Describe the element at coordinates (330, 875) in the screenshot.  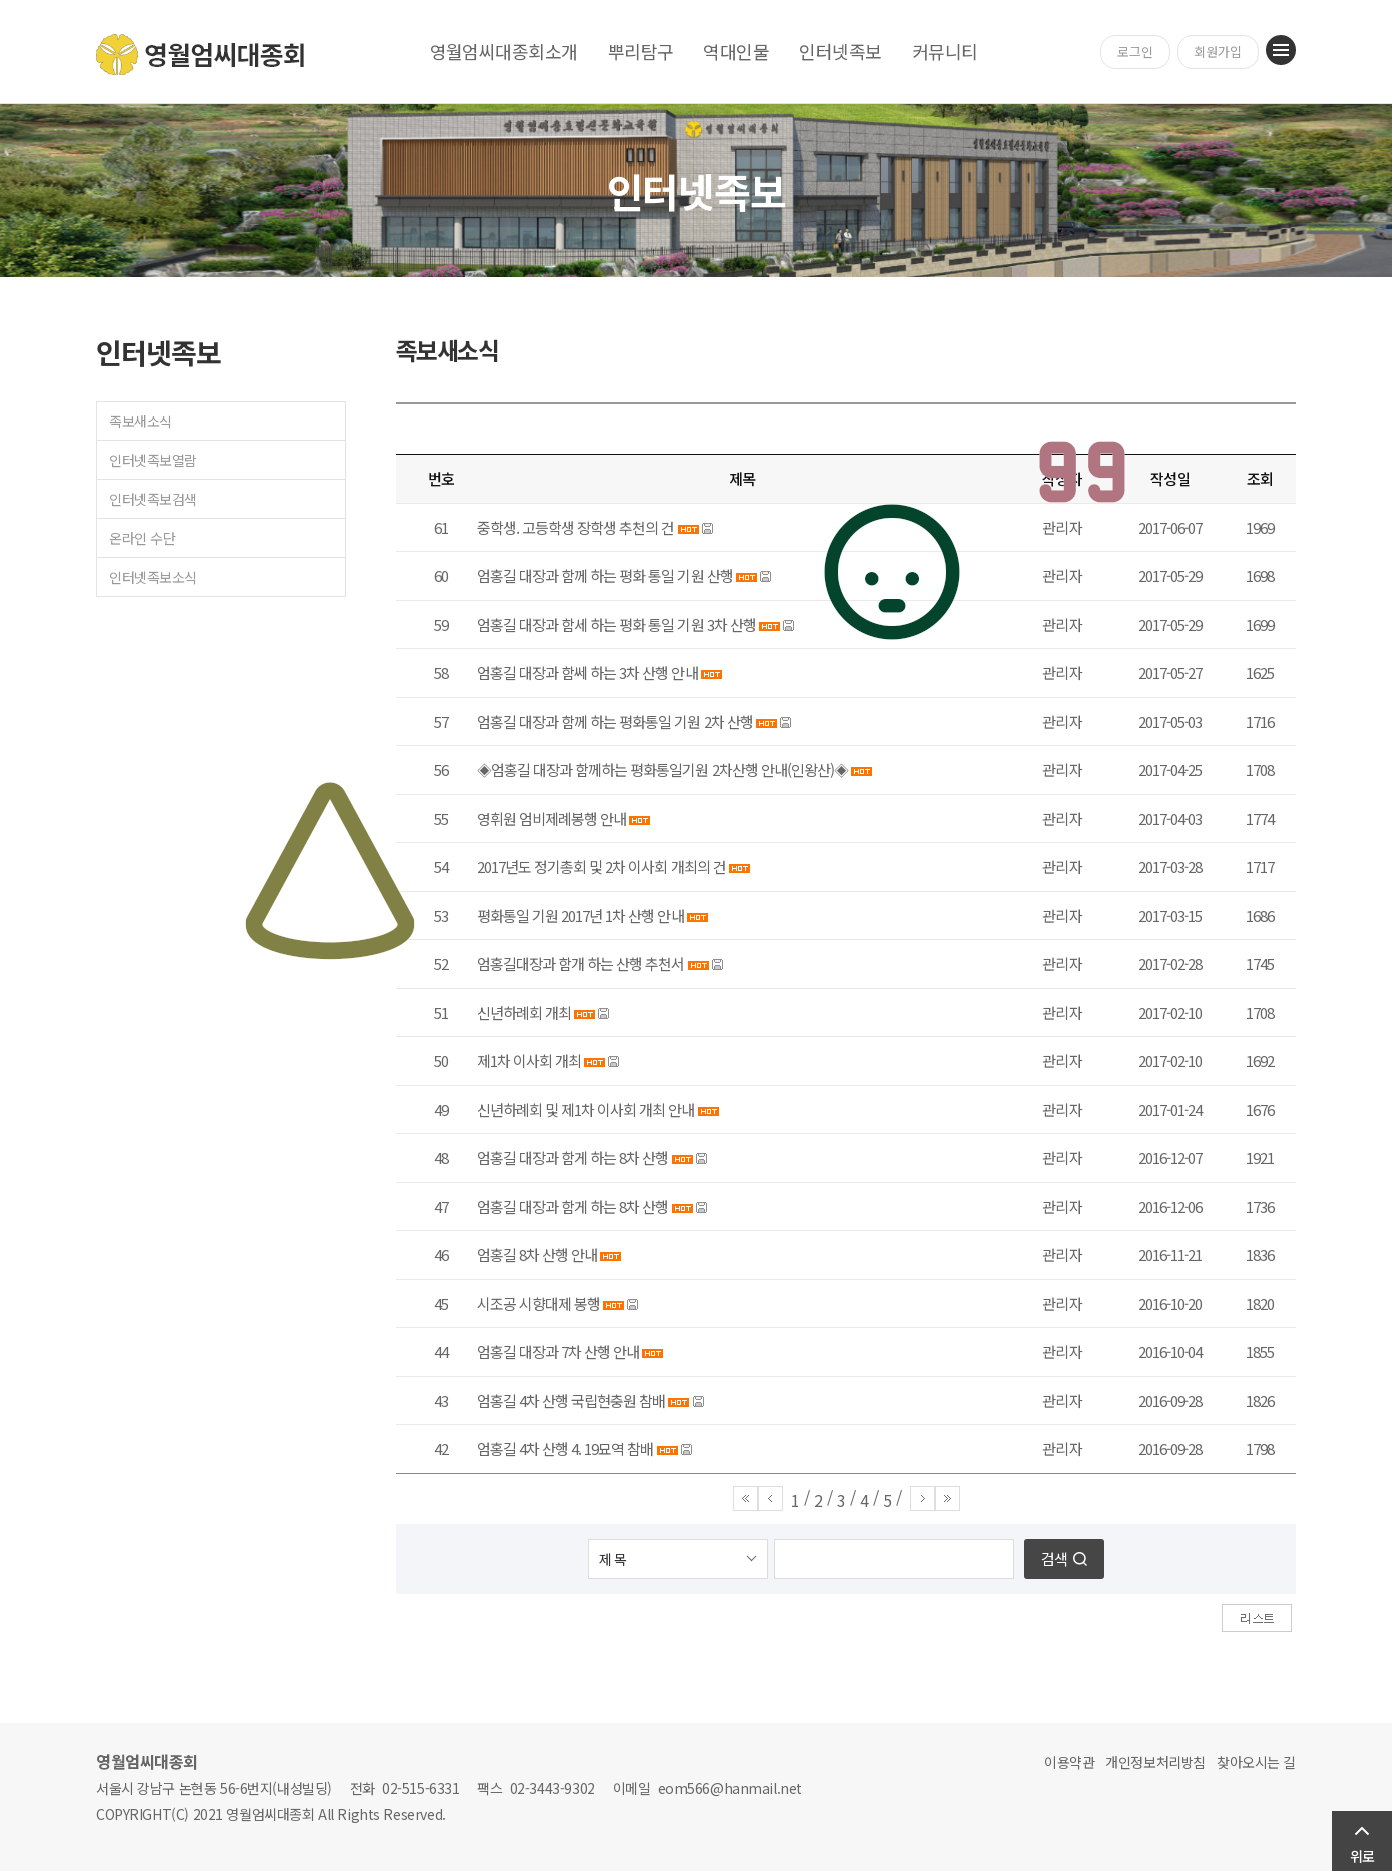
I see `indicates 3D or shape tools` at that location.